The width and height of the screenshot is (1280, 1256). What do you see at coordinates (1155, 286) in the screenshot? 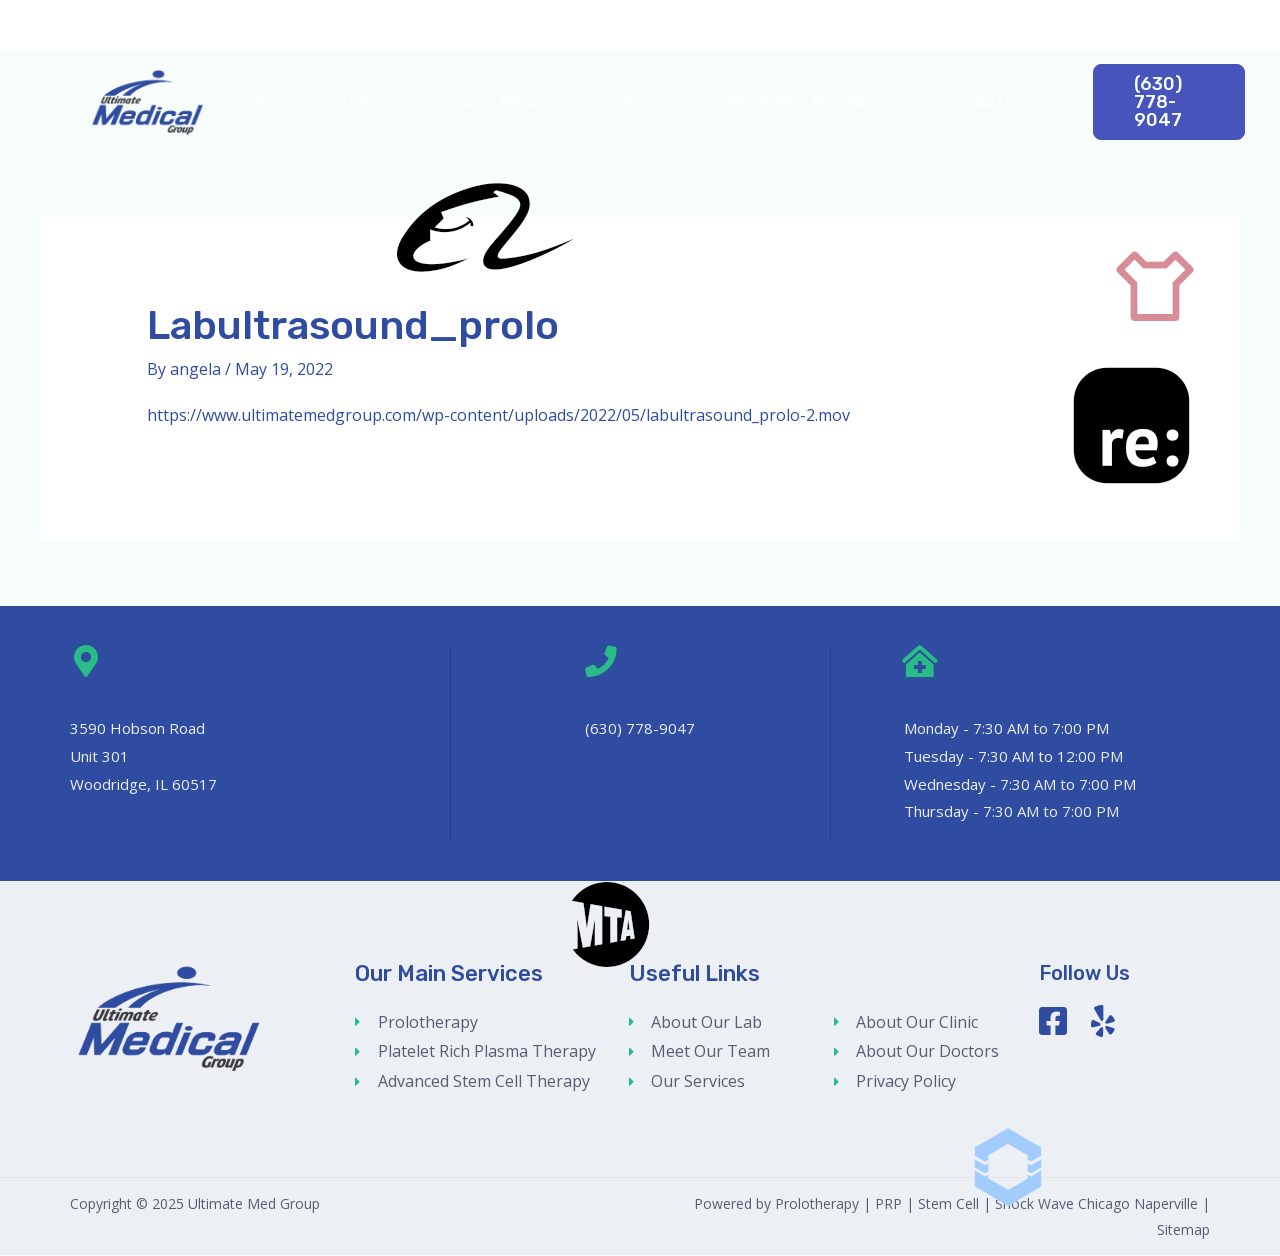
I see `browse clothing or apparel items` at bounding box center [1155, 286].